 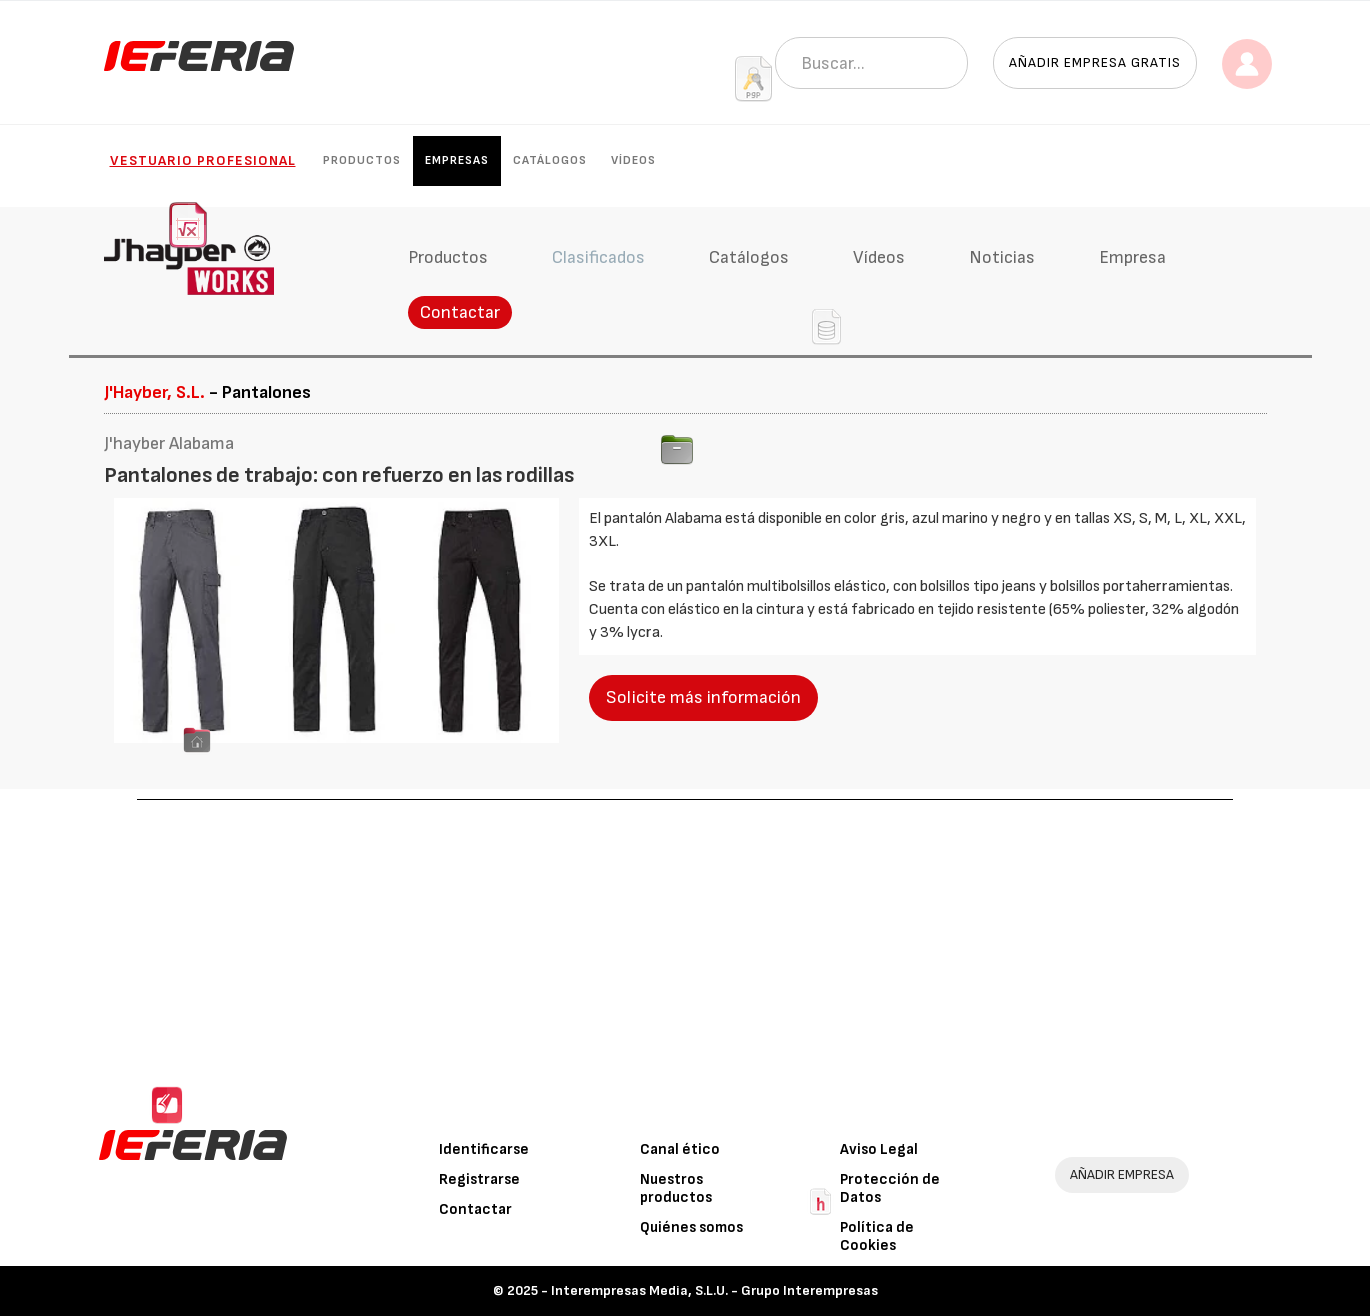 I want to click on open file manager application, so click(x=677, y=449).